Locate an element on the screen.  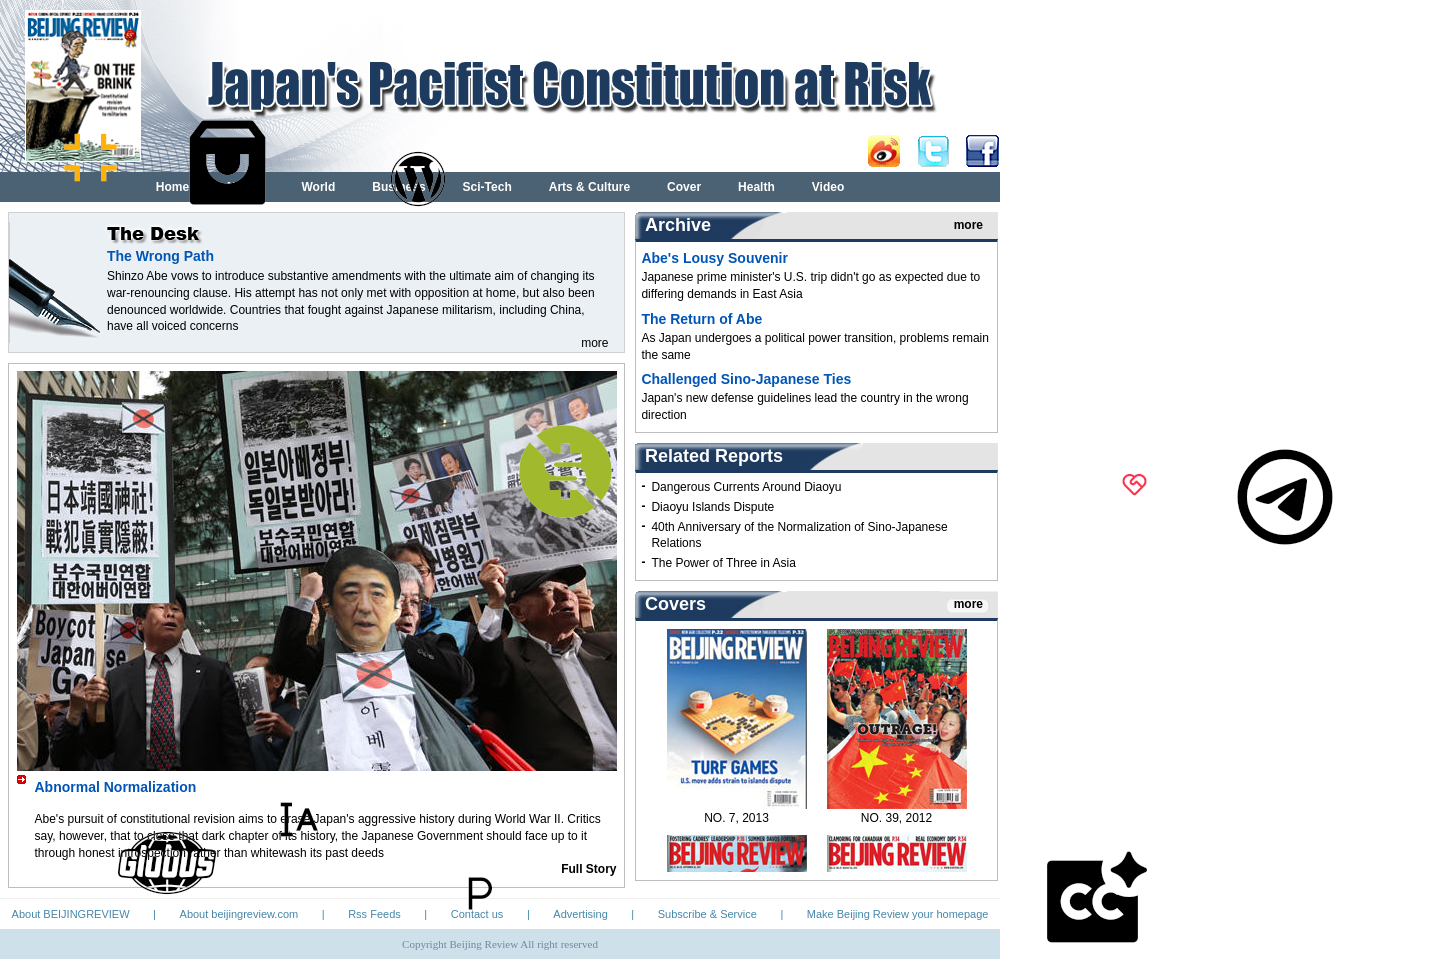
adjust text line height spacing is located at coordinates (299, 819).